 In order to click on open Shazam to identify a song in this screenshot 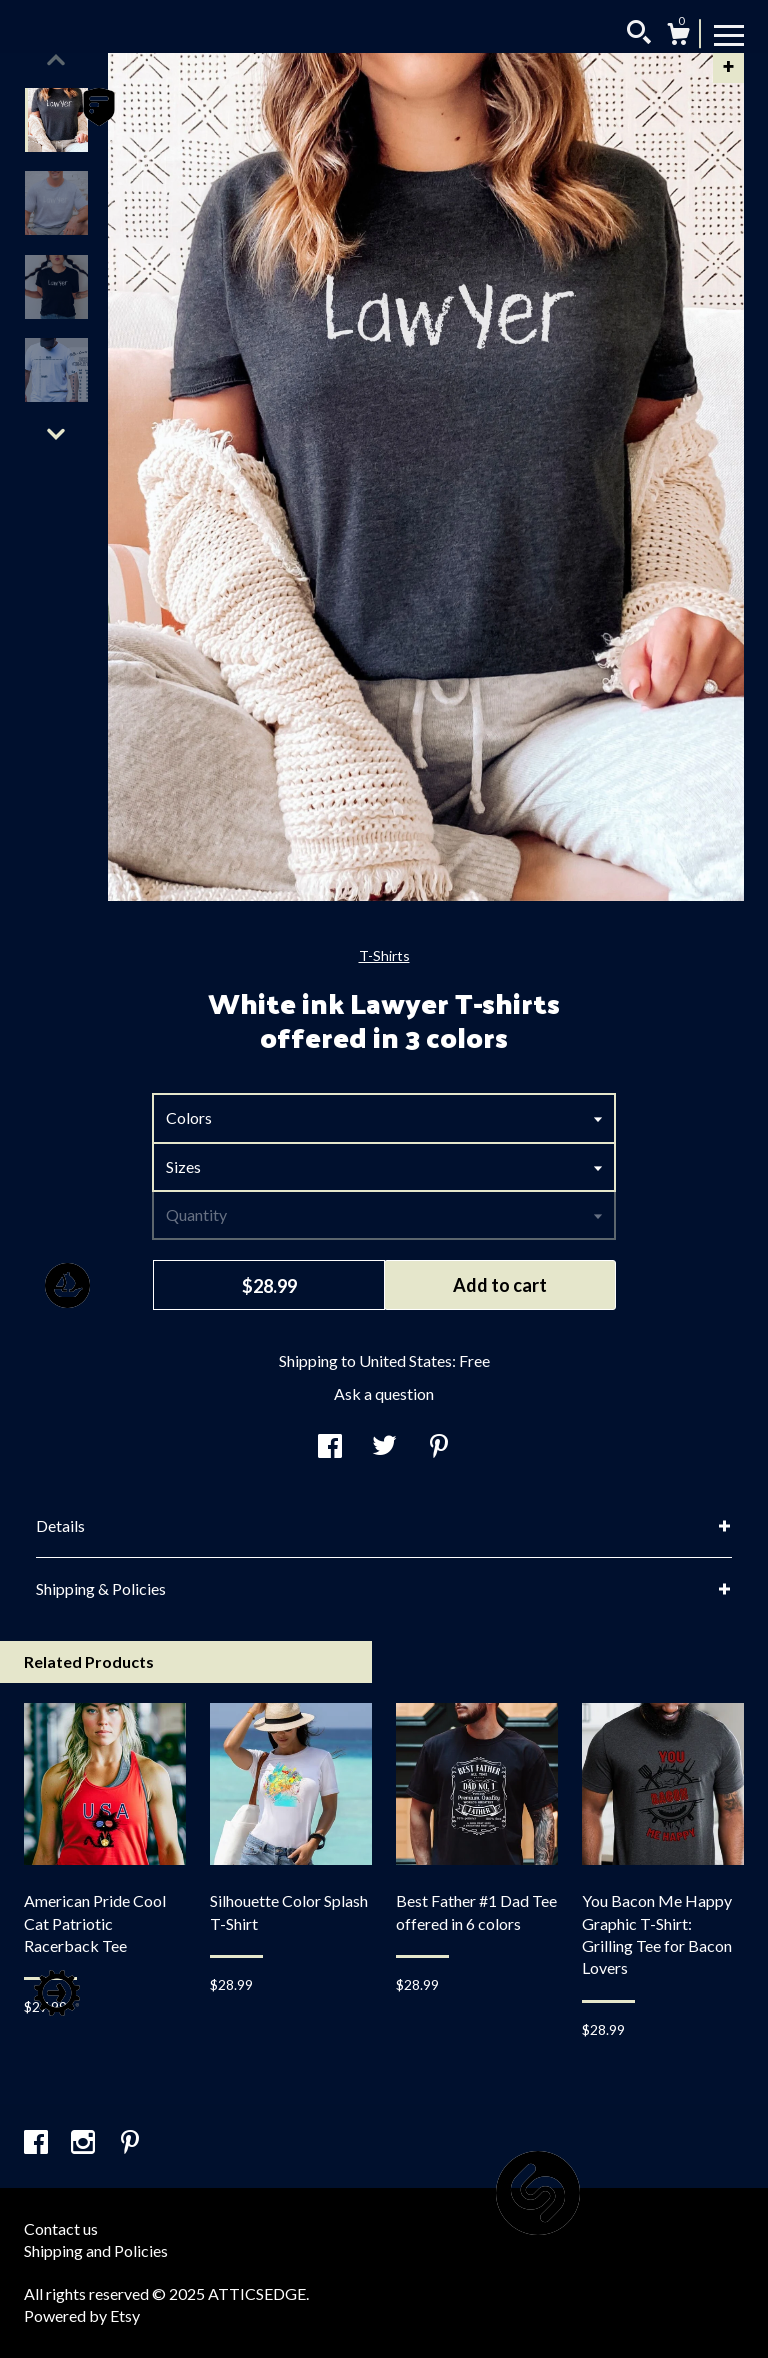, I will do `click(538, 2193)`.